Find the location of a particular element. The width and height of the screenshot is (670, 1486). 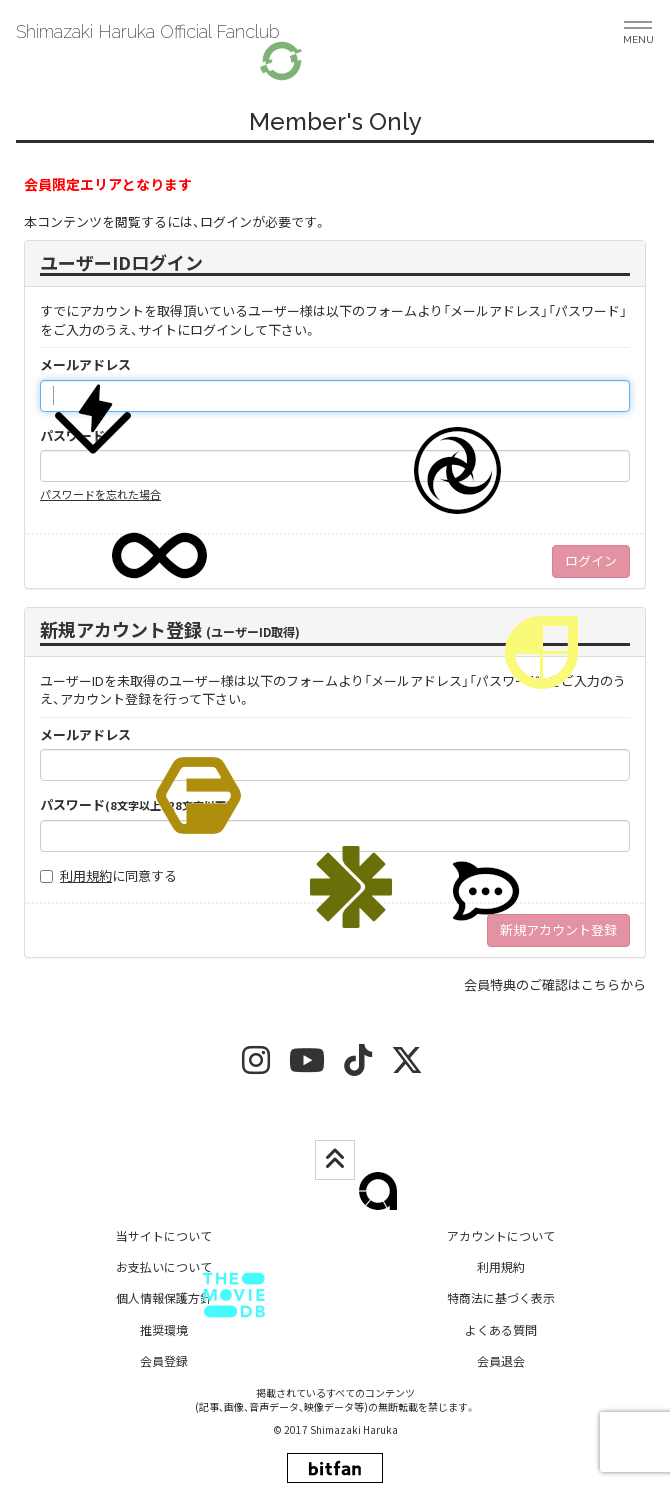

open scalar API documentation is located at coordinates (351, 887).